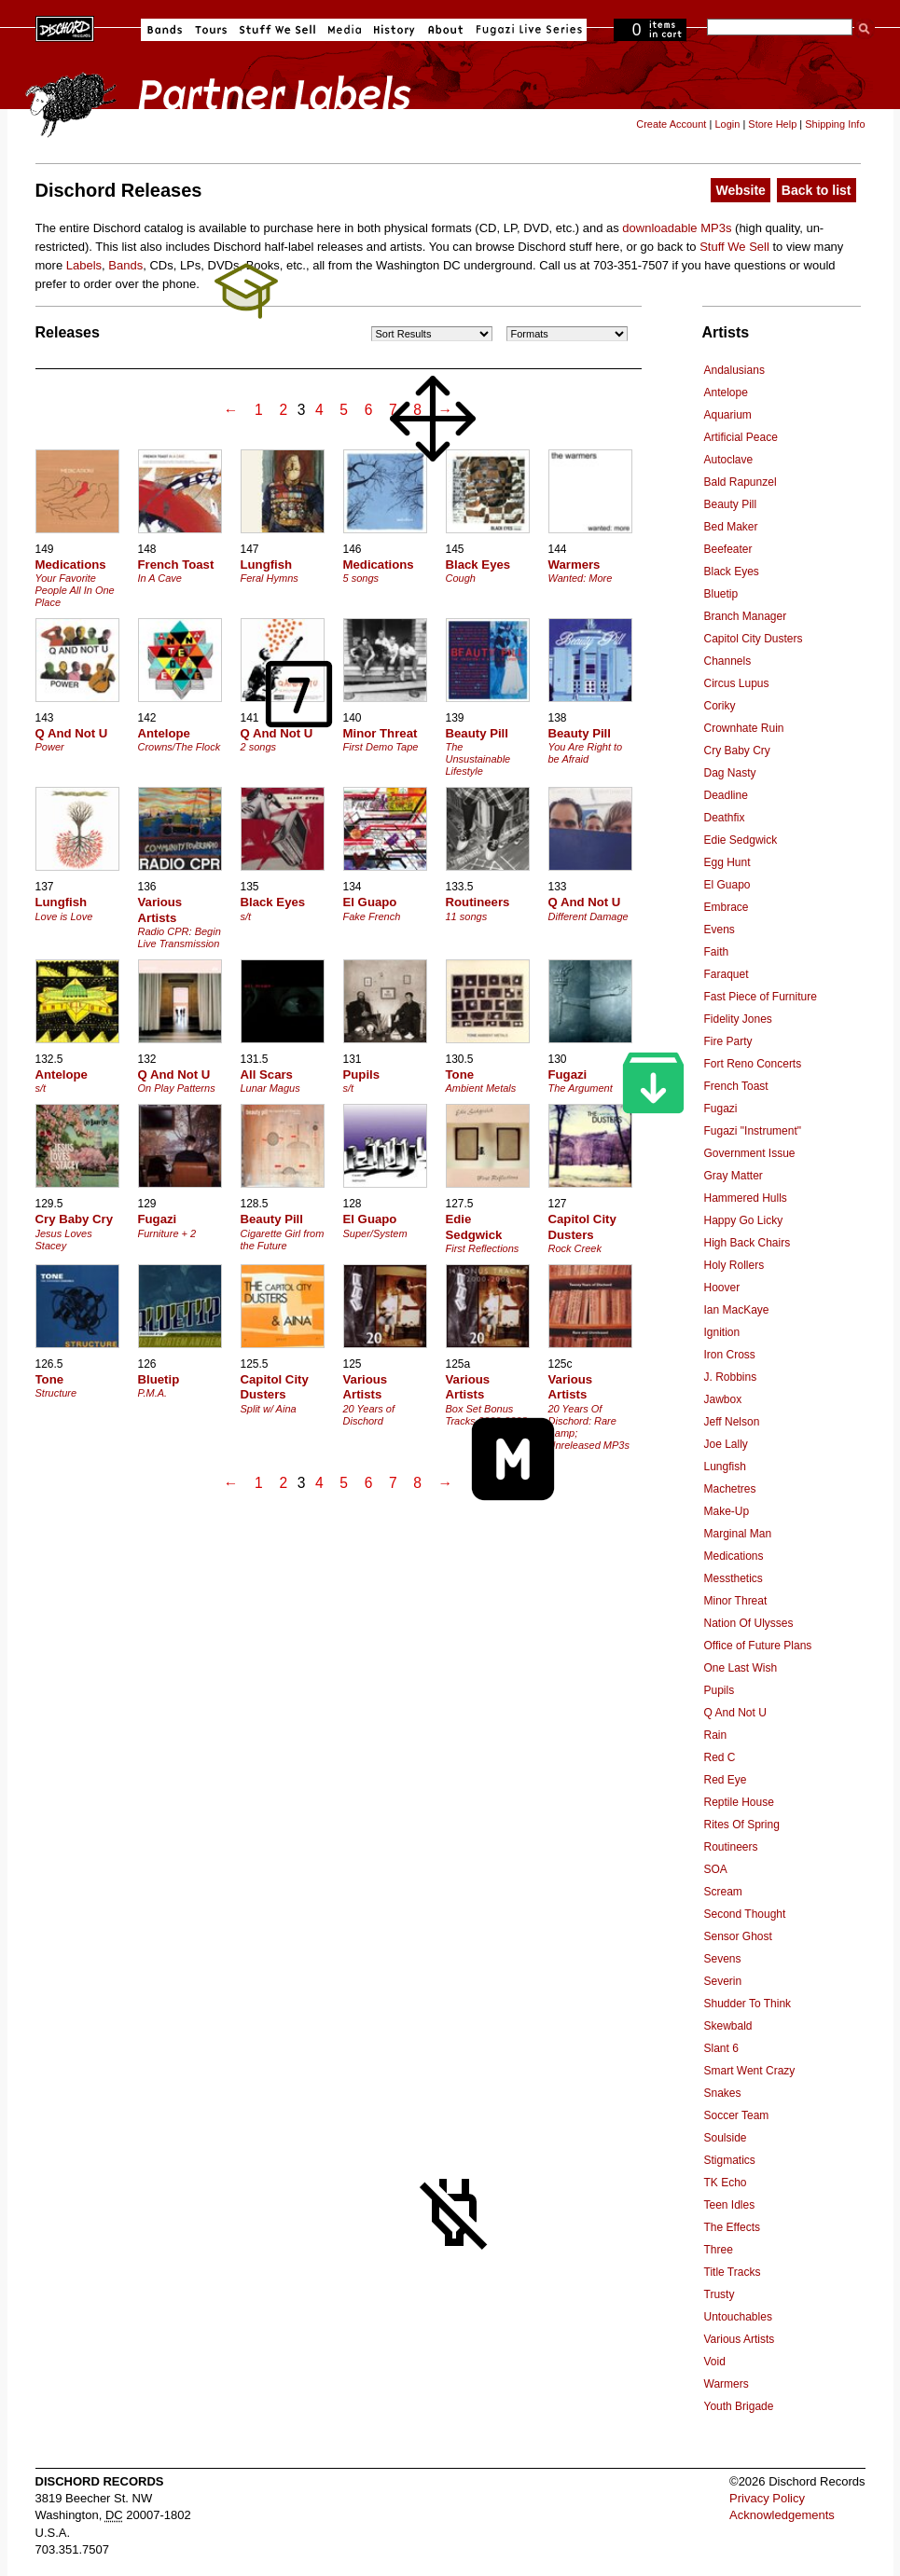 Image resolution: width=900 pixels, height=2576 pixels. I want to click on access education or learning resources, so click(246, 289).